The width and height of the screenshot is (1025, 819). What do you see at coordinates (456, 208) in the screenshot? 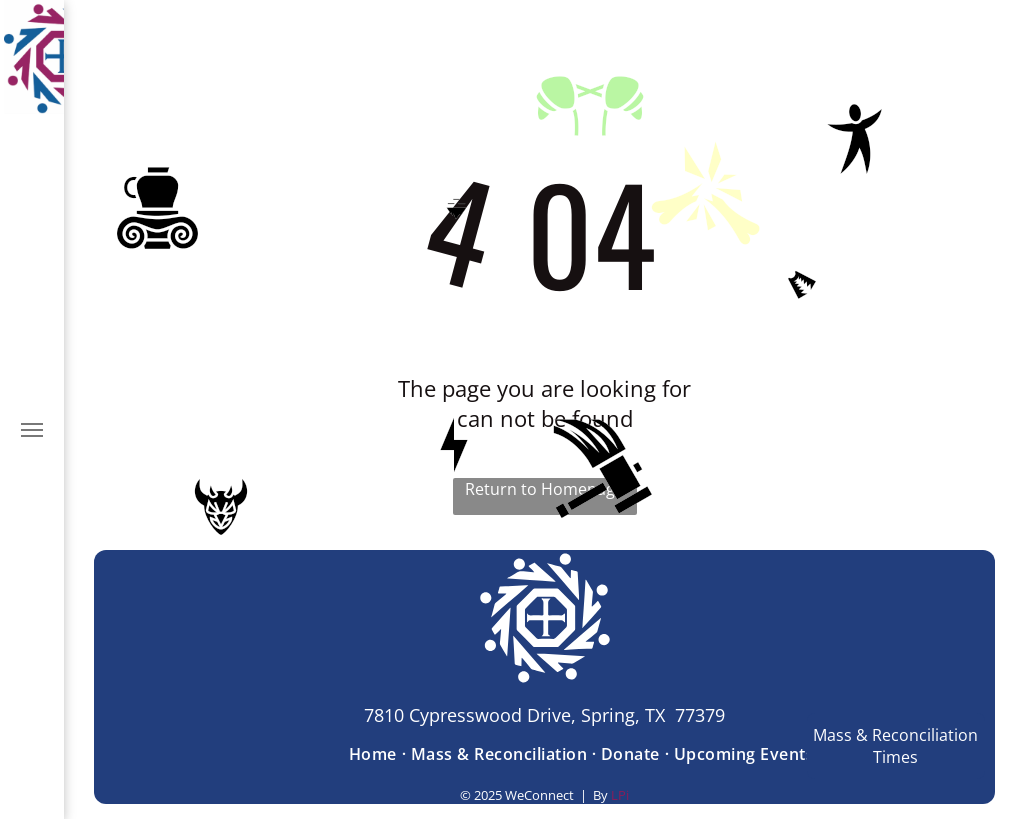
I see `access platformer game level` at bounding box center [456, 208].